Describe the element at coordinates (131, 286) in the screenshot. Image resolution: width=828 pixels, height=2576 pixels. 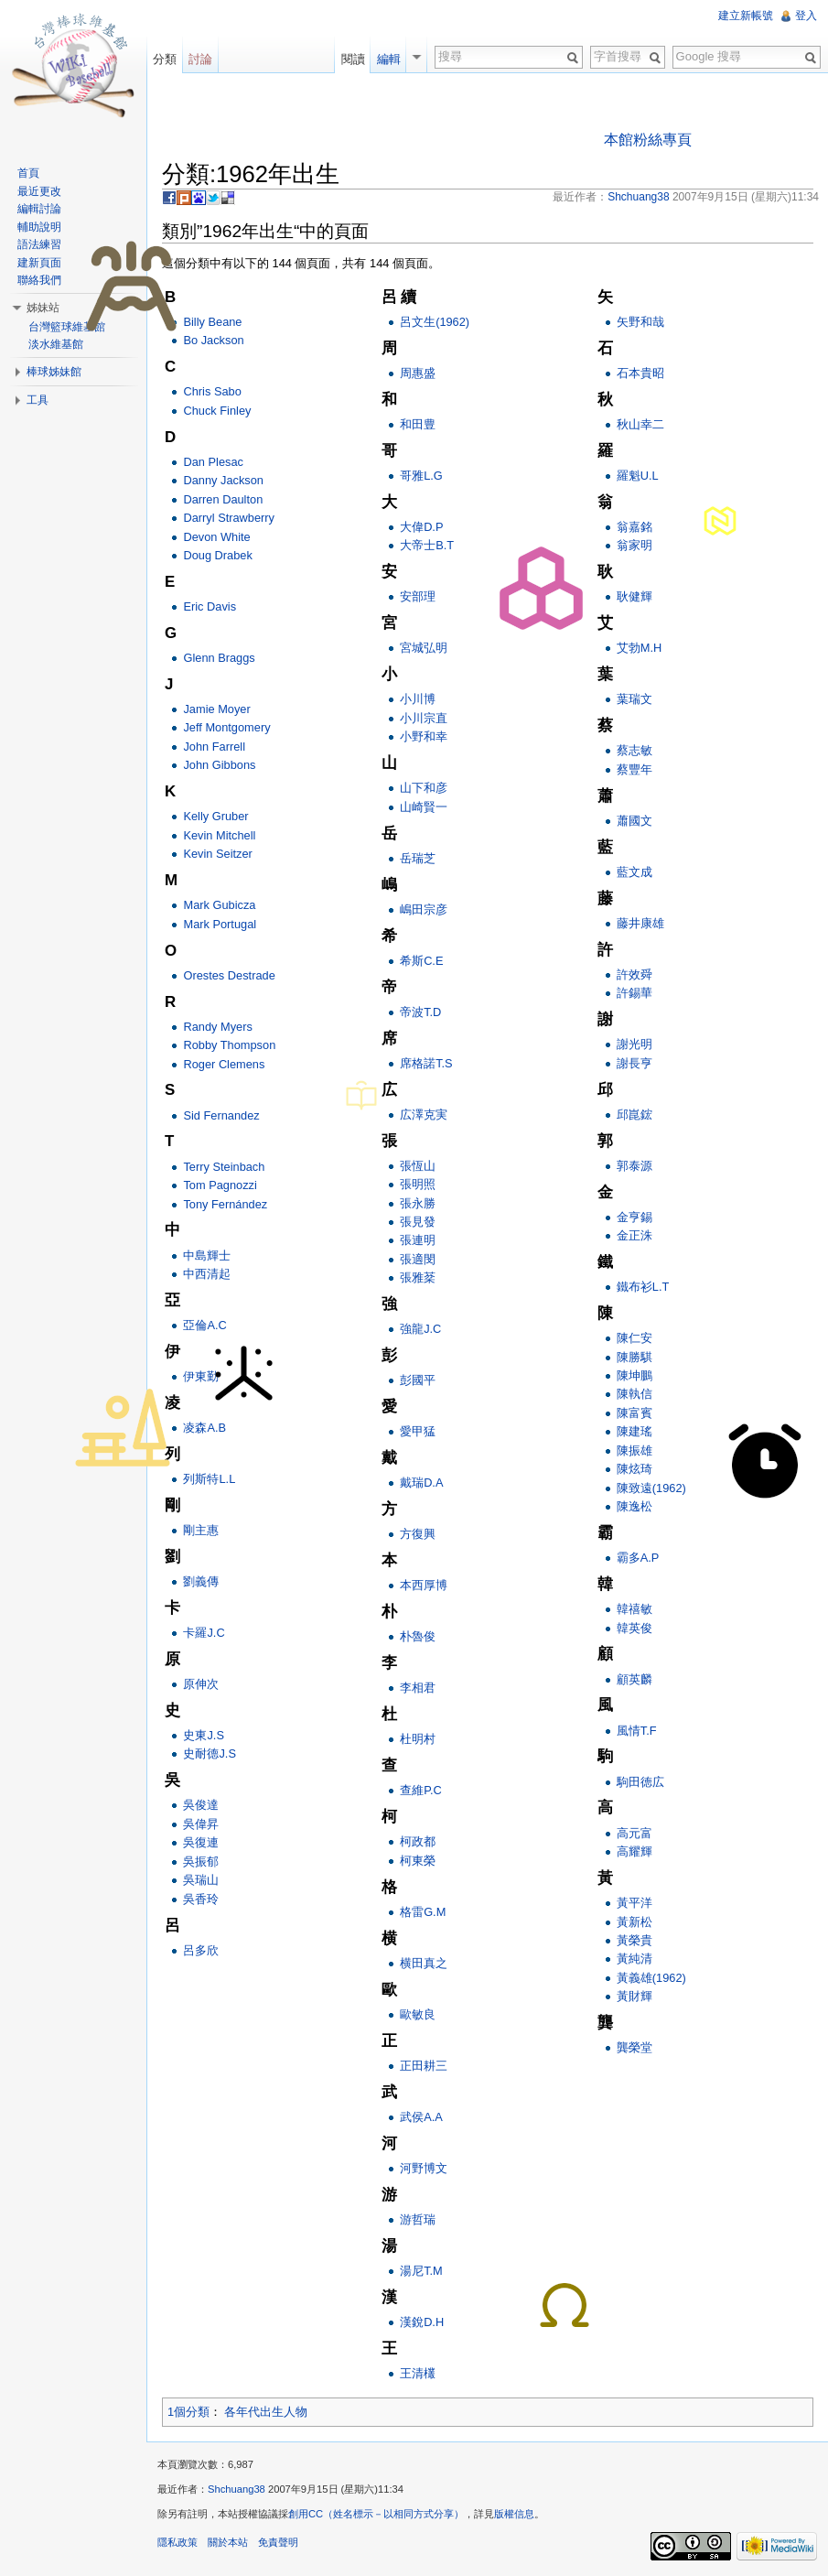
I see `indicates volcanic or geothermal activity` at that location.